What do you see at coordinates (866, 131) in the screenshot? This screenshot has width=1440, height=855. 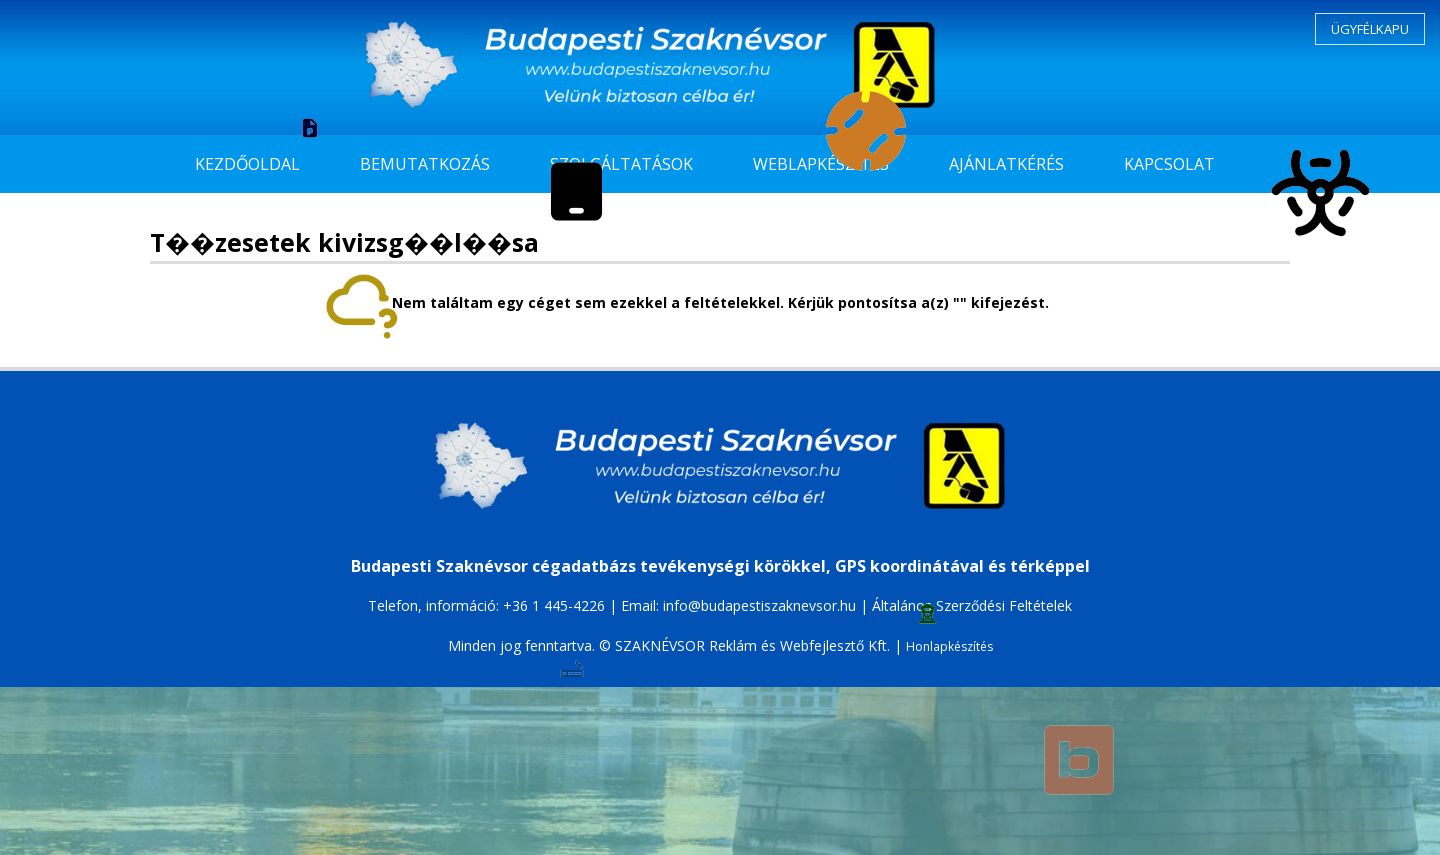 I see `view baseball or sports content` at bounding box center [866, 131].